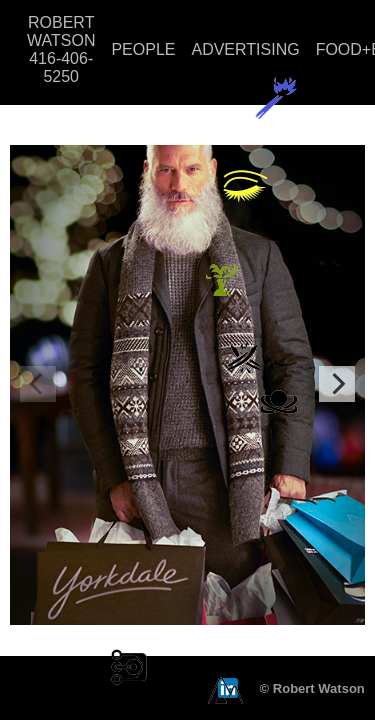 The width and height of the screenshot is (375, 720). Describe the element at coordinates (222, 280) in the screenshot. I see `potion or magical item in inventory` at that location.